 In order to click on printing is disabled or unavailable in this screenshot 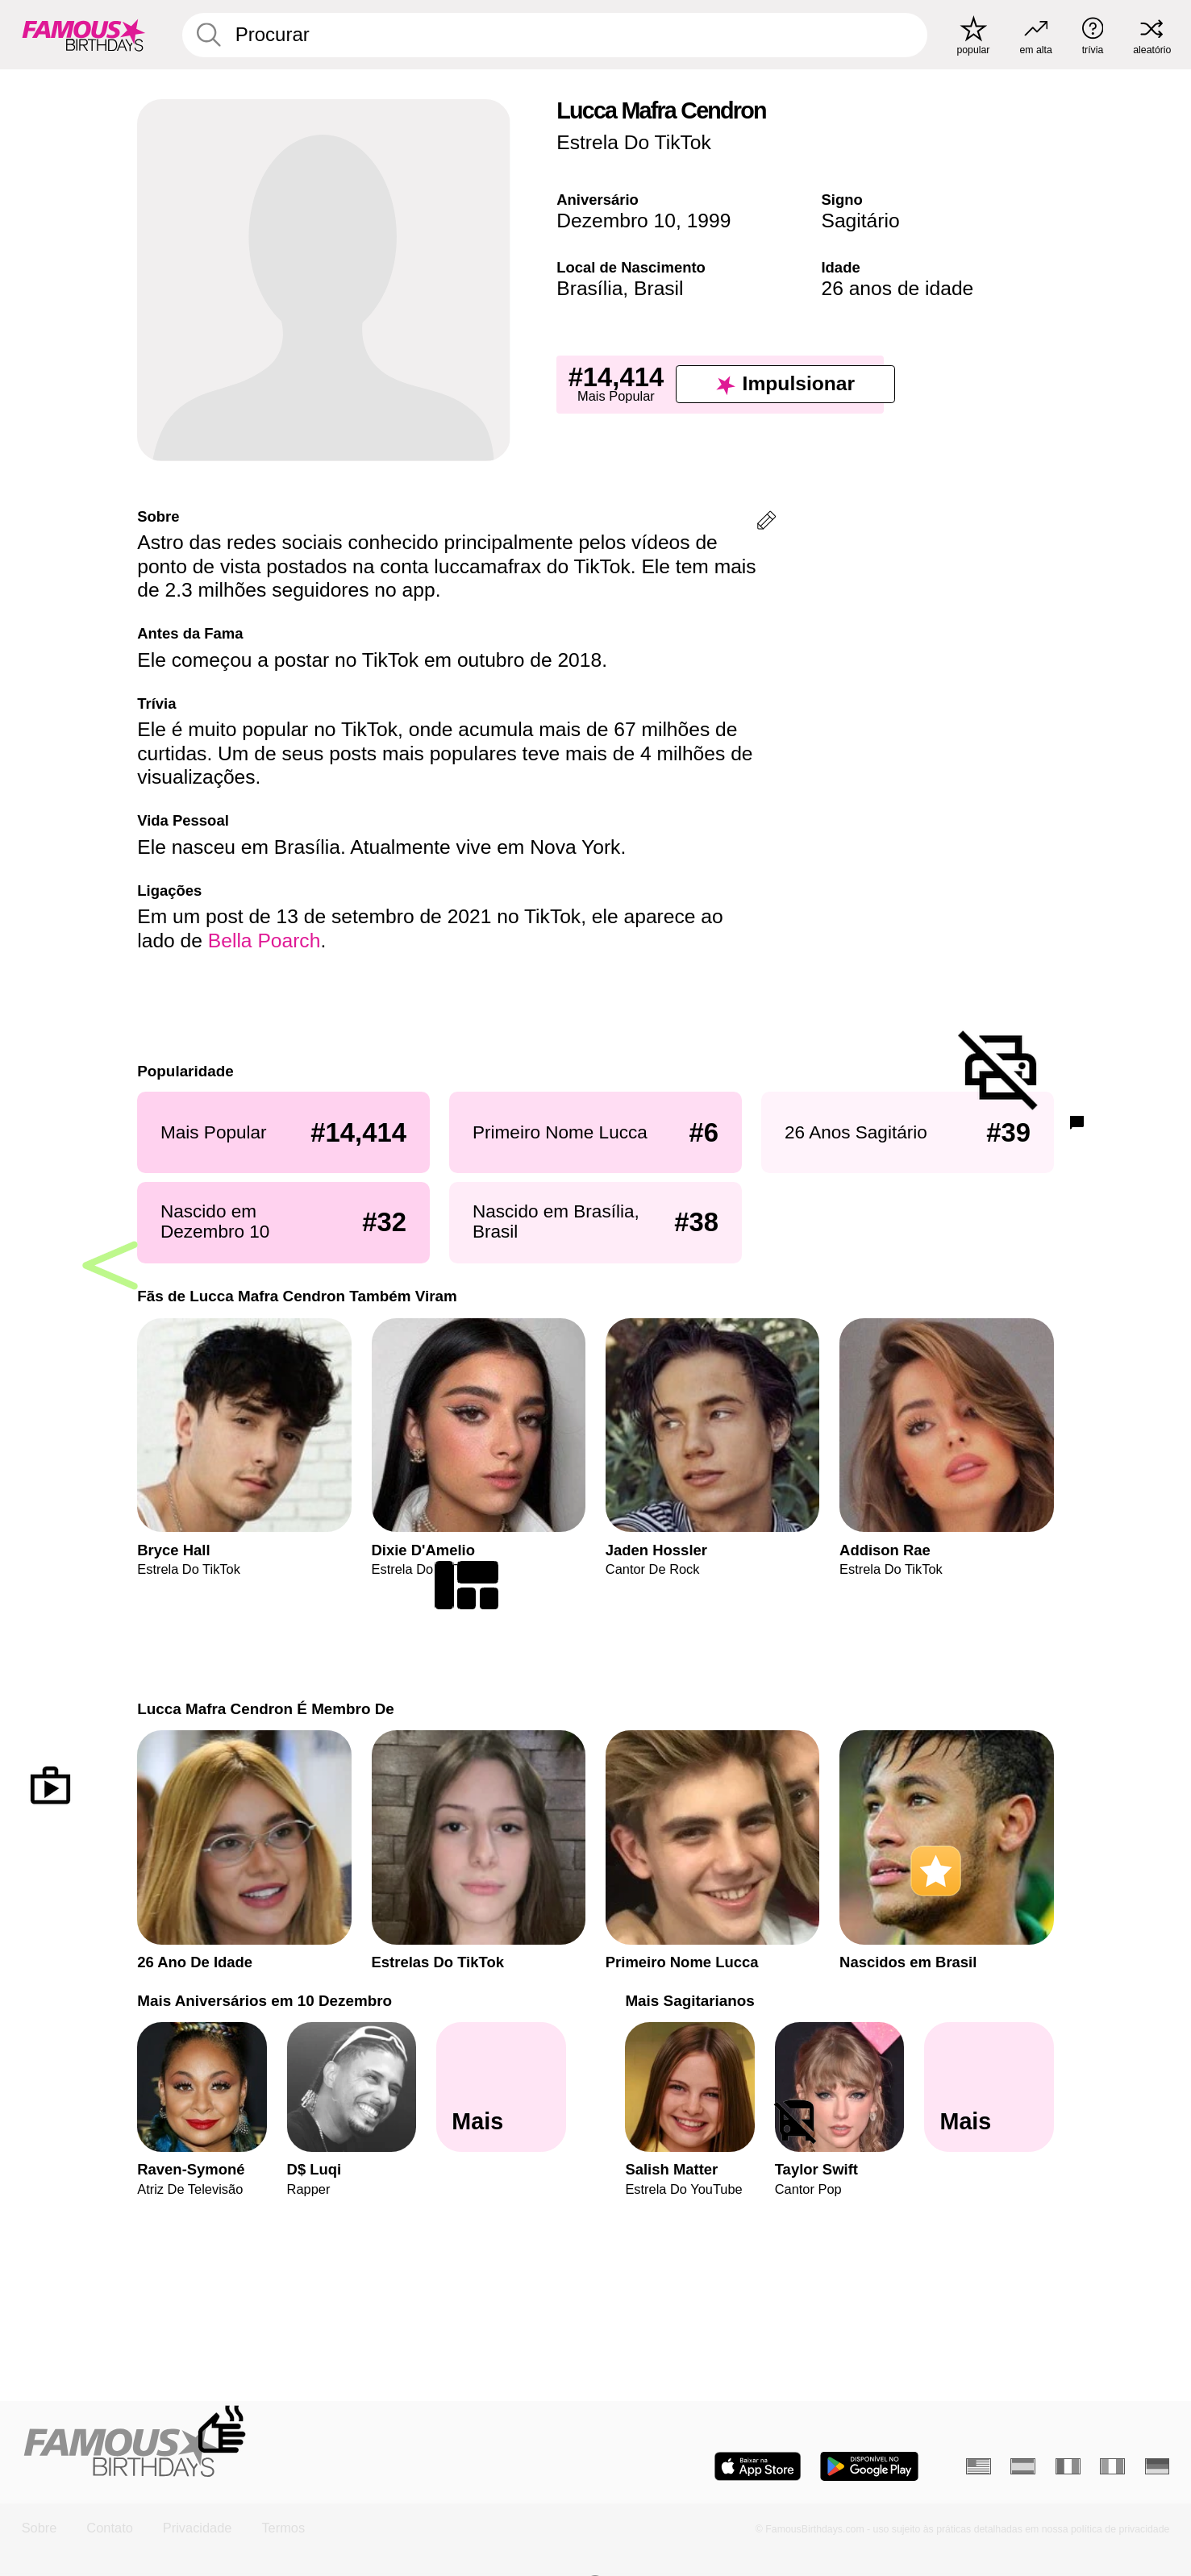, I will do `click(1001, 1067)`.